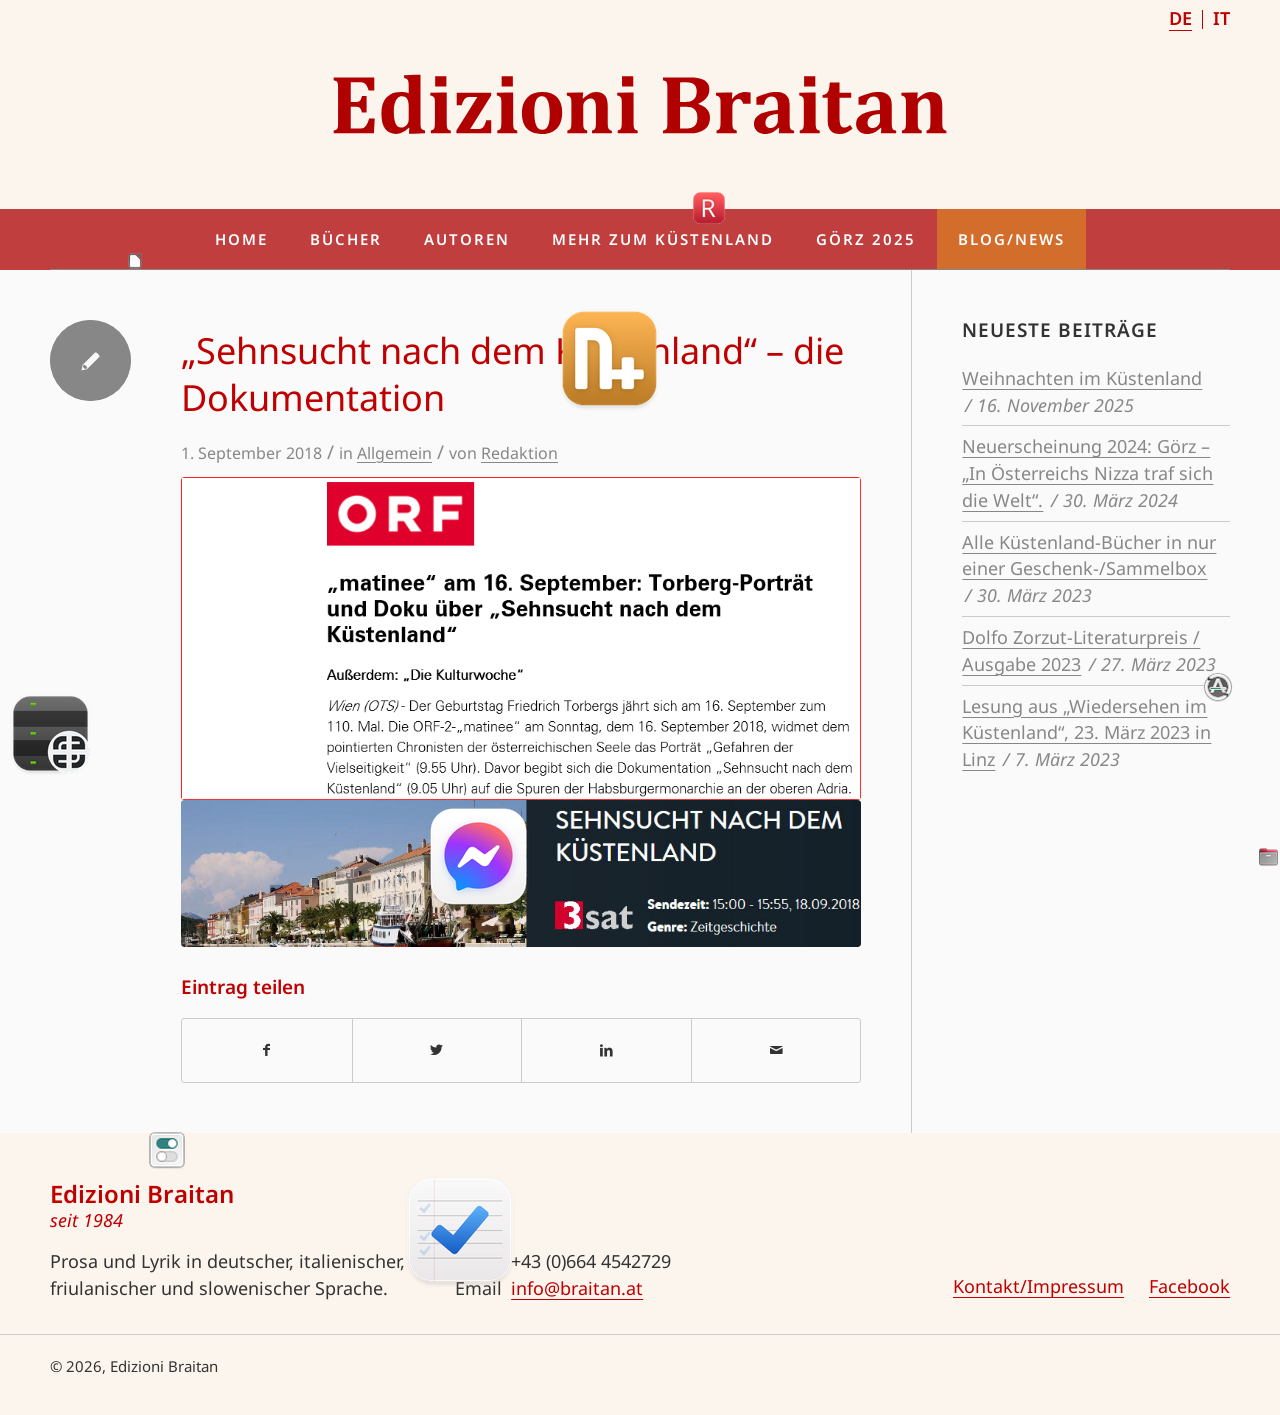 This screenshot has height=1415, width=1280. Describe the element at coordinates (460, 1230) in the screenshot. I see `open agenda task management app` at that location.